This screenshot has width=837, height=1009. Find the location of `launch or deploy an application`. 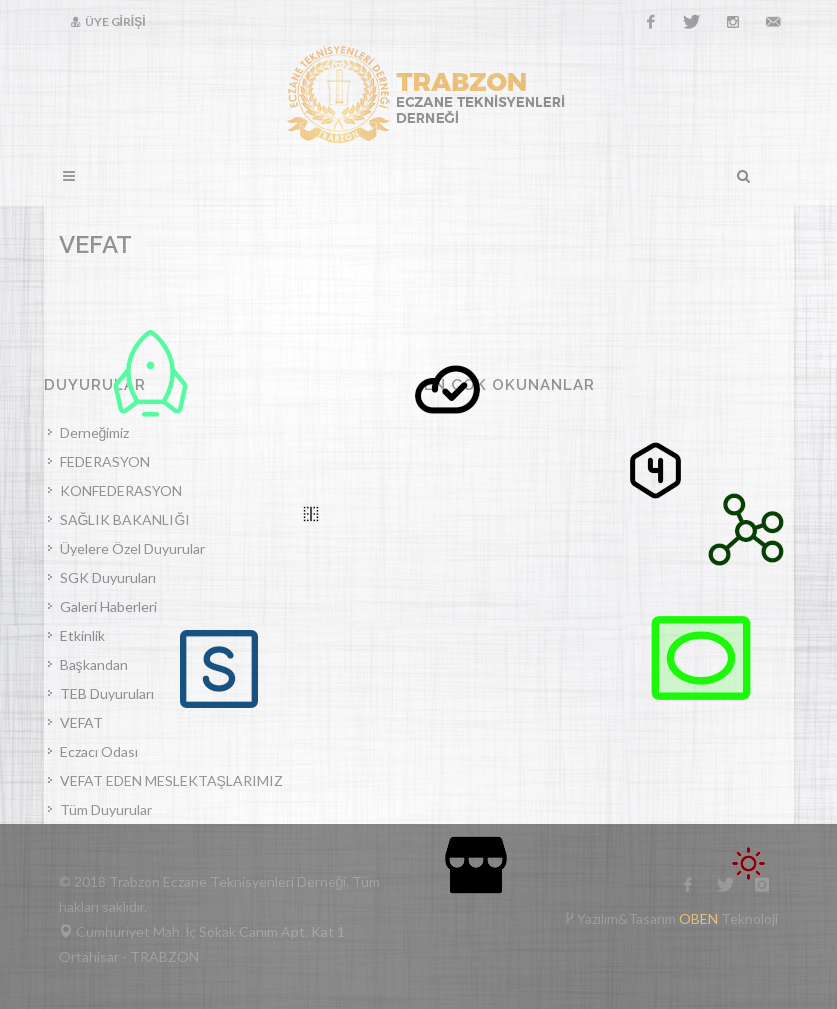

launch or deploy an application is located at coordinates (150, 376).